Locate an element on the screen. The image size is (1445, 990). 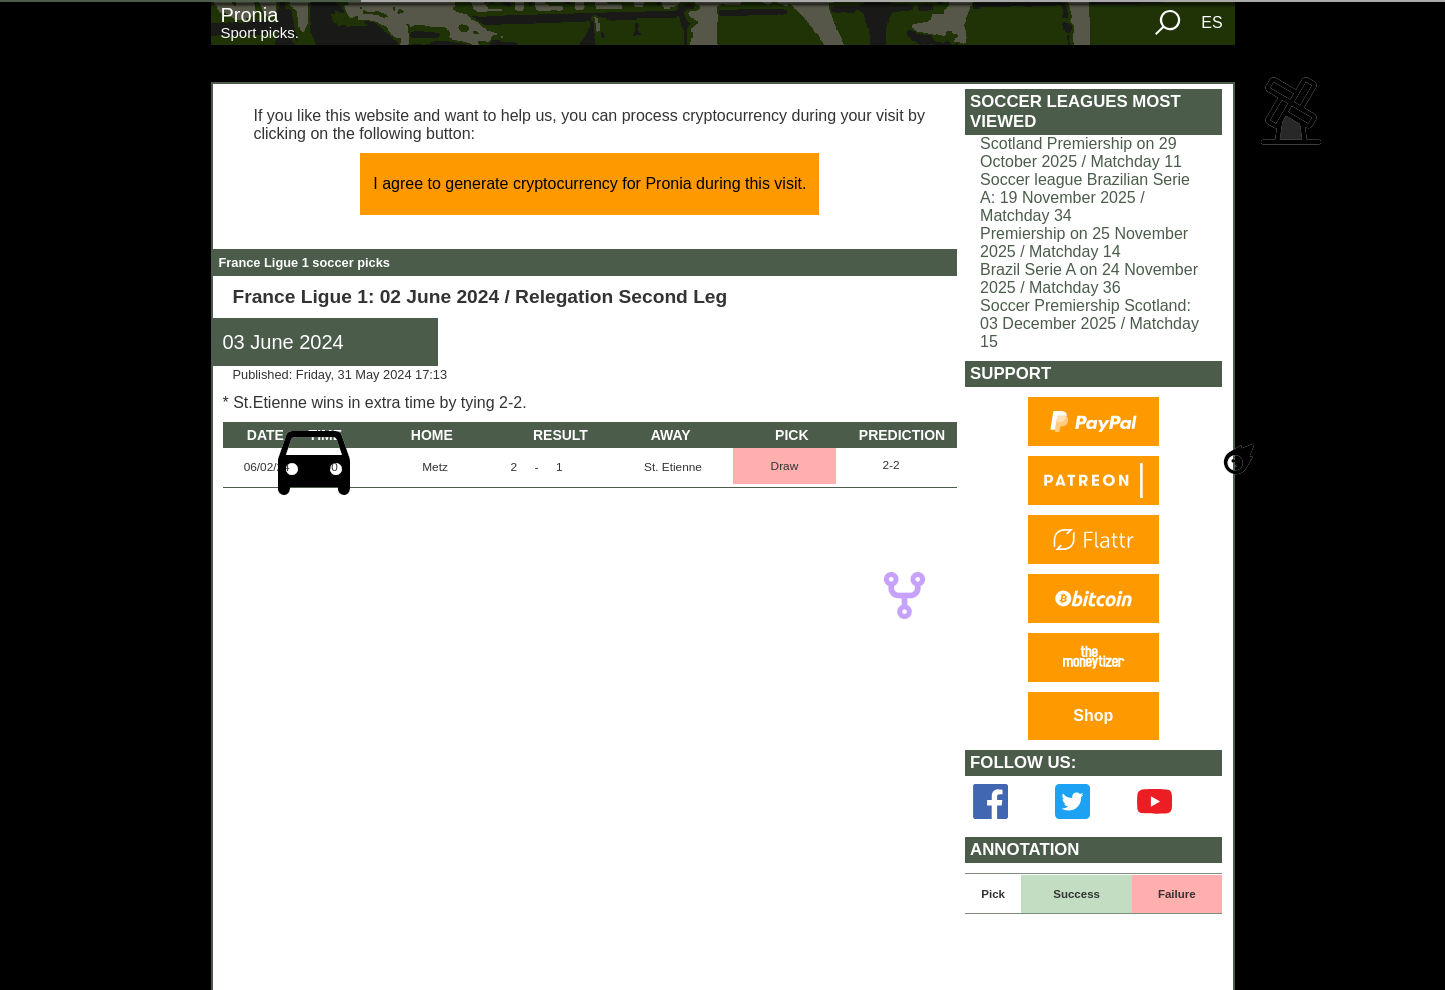
indicates a trending or viral item is located at coordinates (1239, 459).